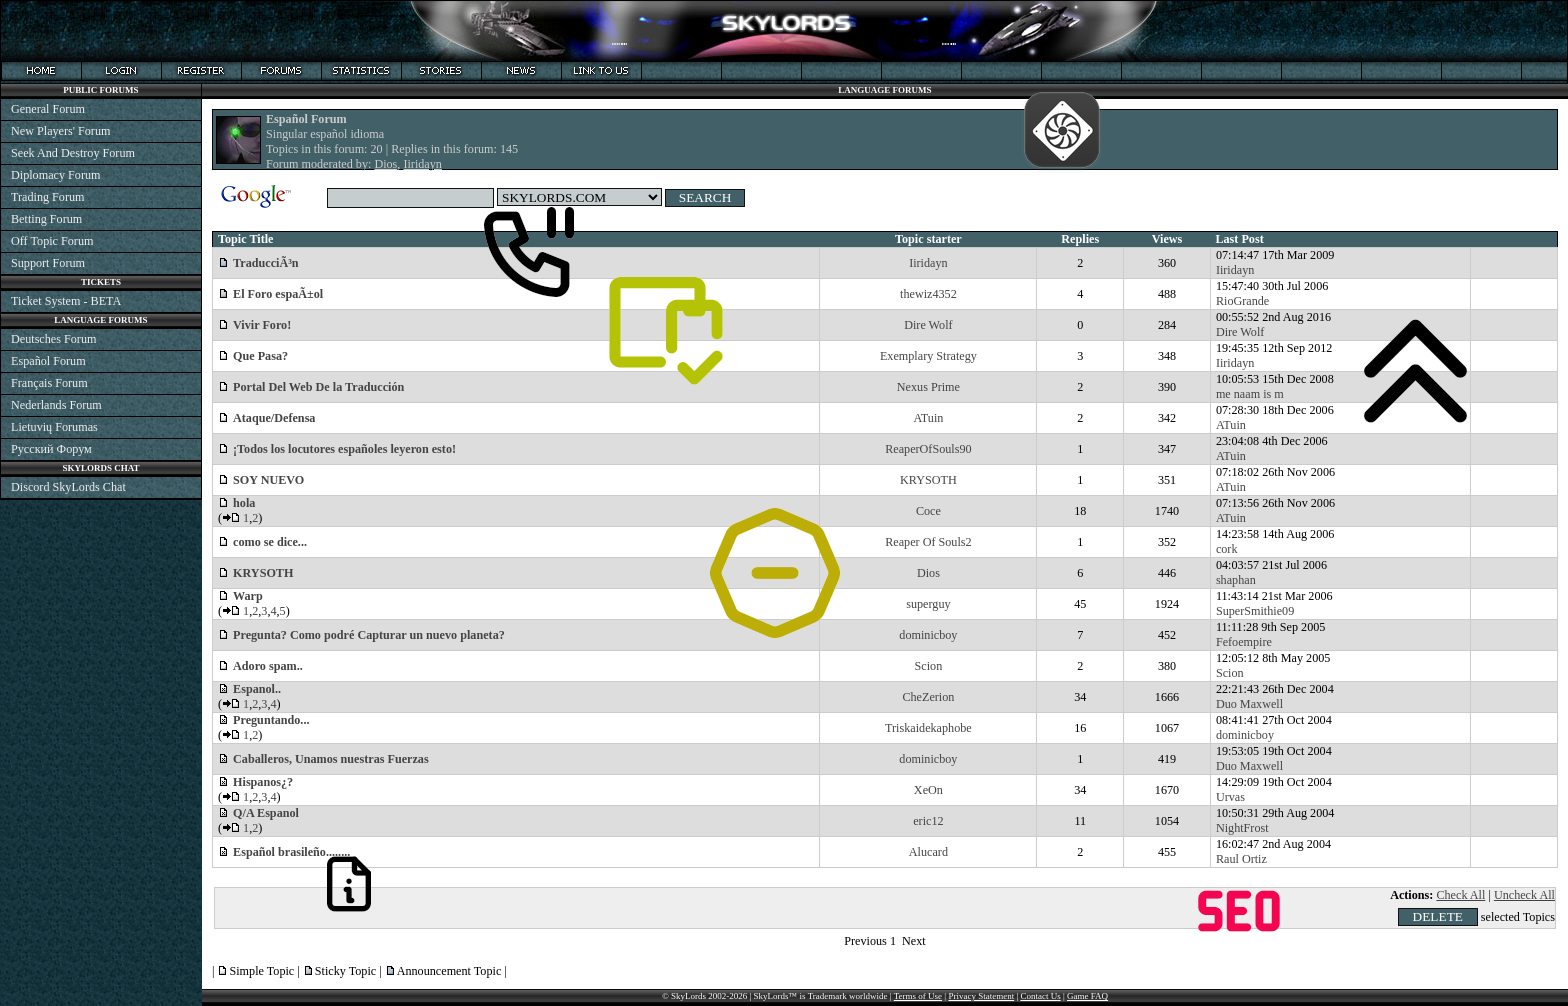  Describe the element at coordinates (1415, 375) in the screenshot. I see `scroll to top of page` at that location.